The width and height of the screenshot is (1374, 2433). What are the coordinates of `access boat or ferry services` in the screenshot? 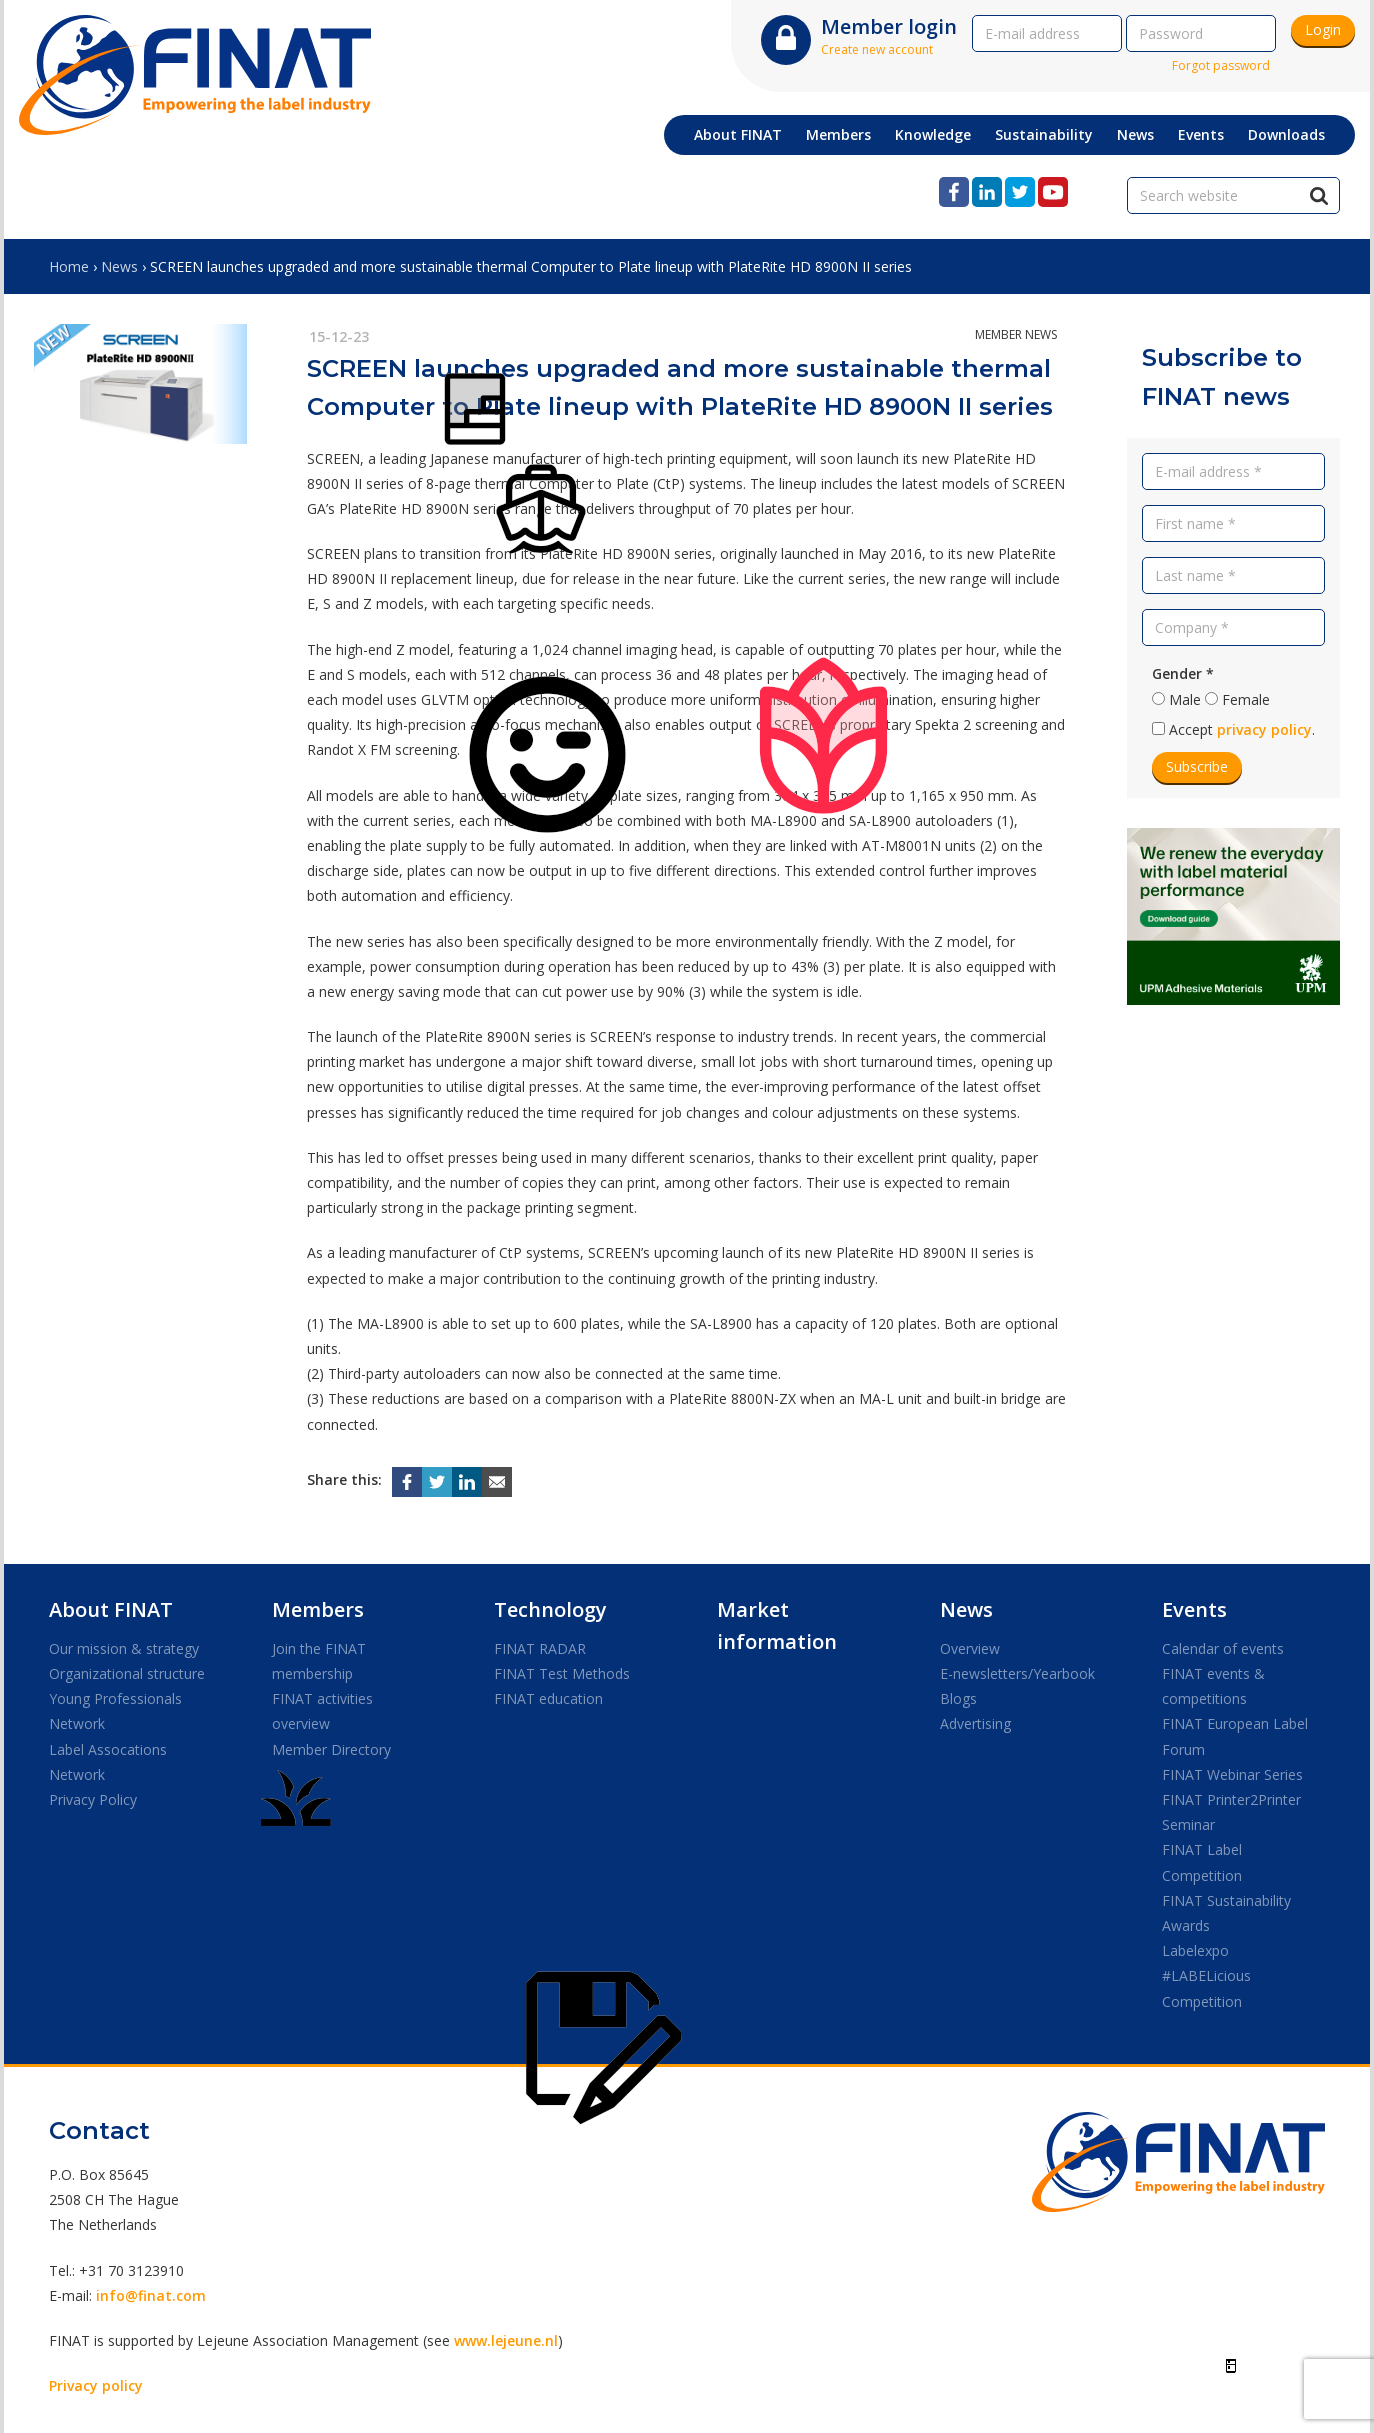 It's located at (541, 509).